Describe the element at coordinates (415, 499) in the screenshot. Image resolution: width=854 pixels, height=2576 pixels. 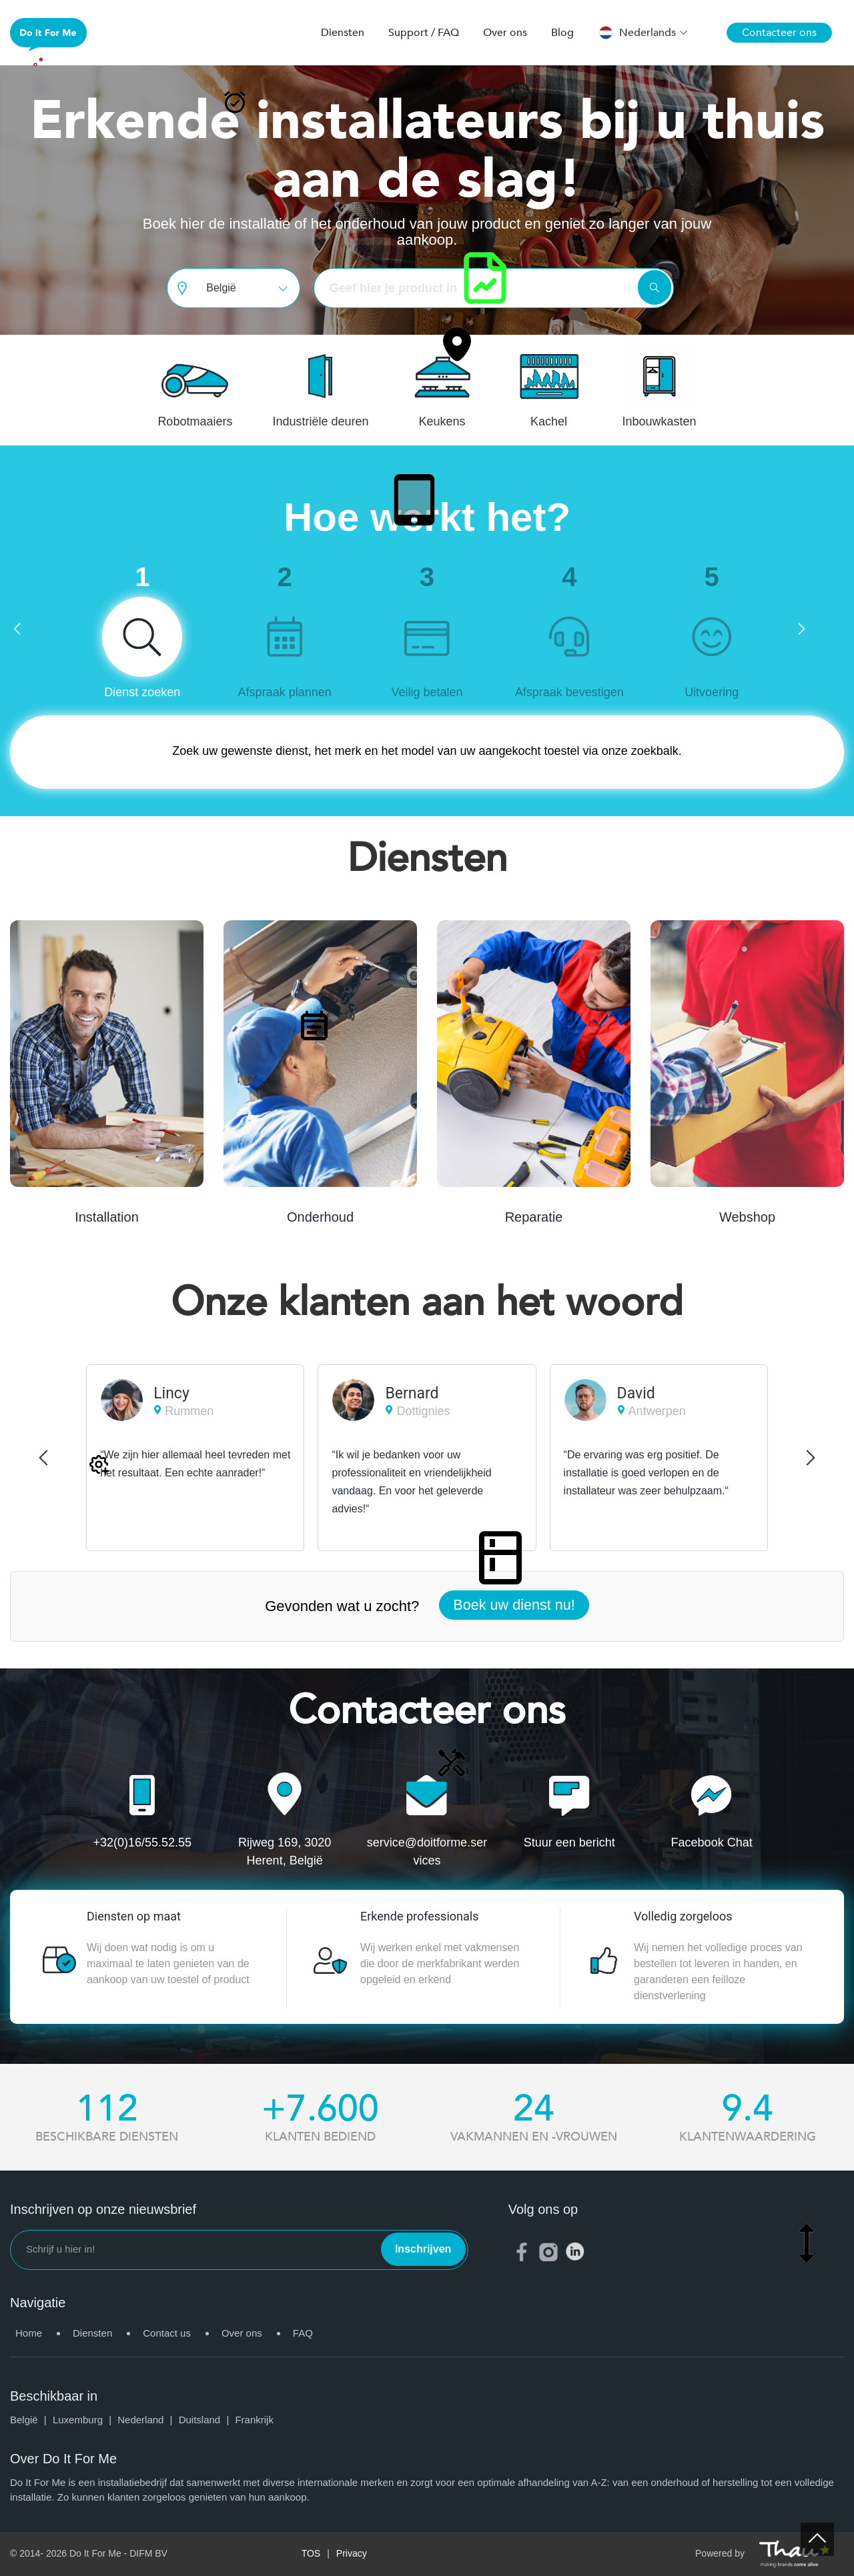
I see `switch to tablet view` at that location.